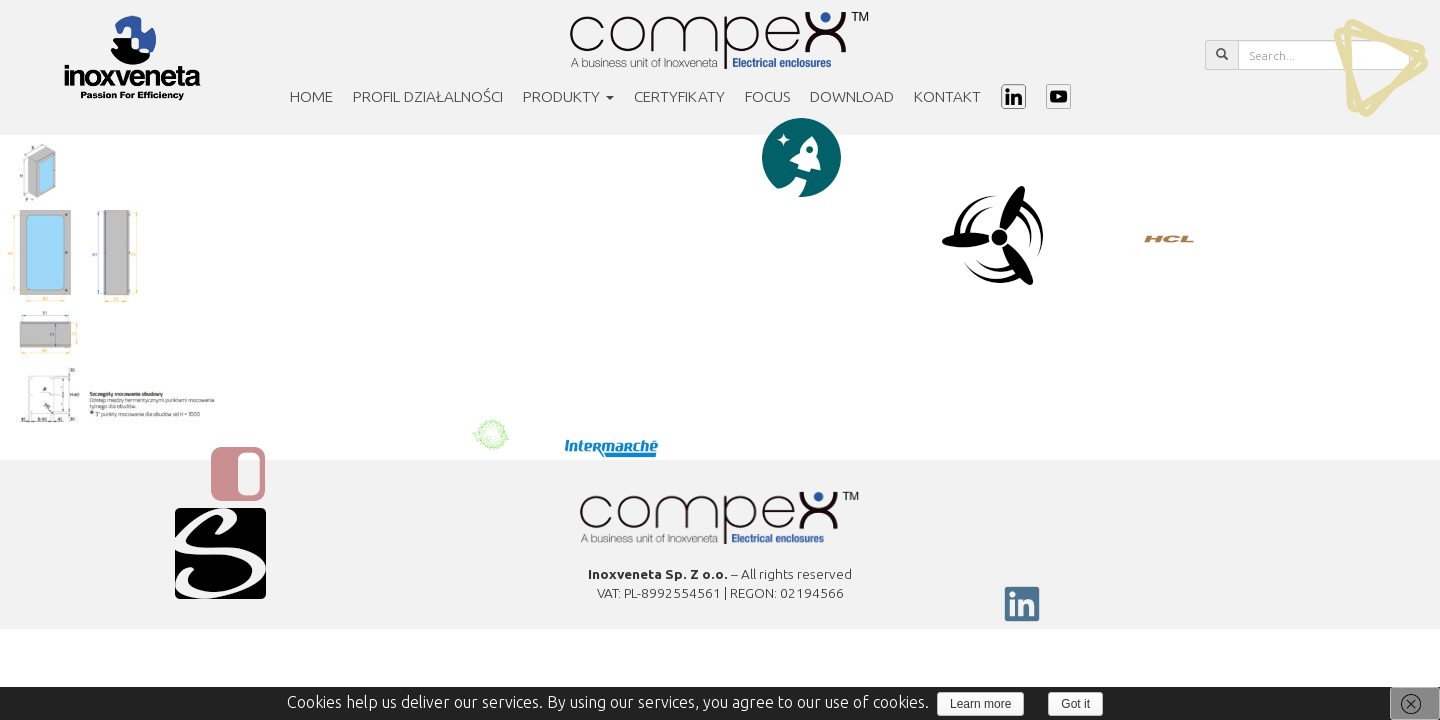 This screenshot has height=720, width=1440. I want to click on OpenBSD operating system logo, so click(490, 434).